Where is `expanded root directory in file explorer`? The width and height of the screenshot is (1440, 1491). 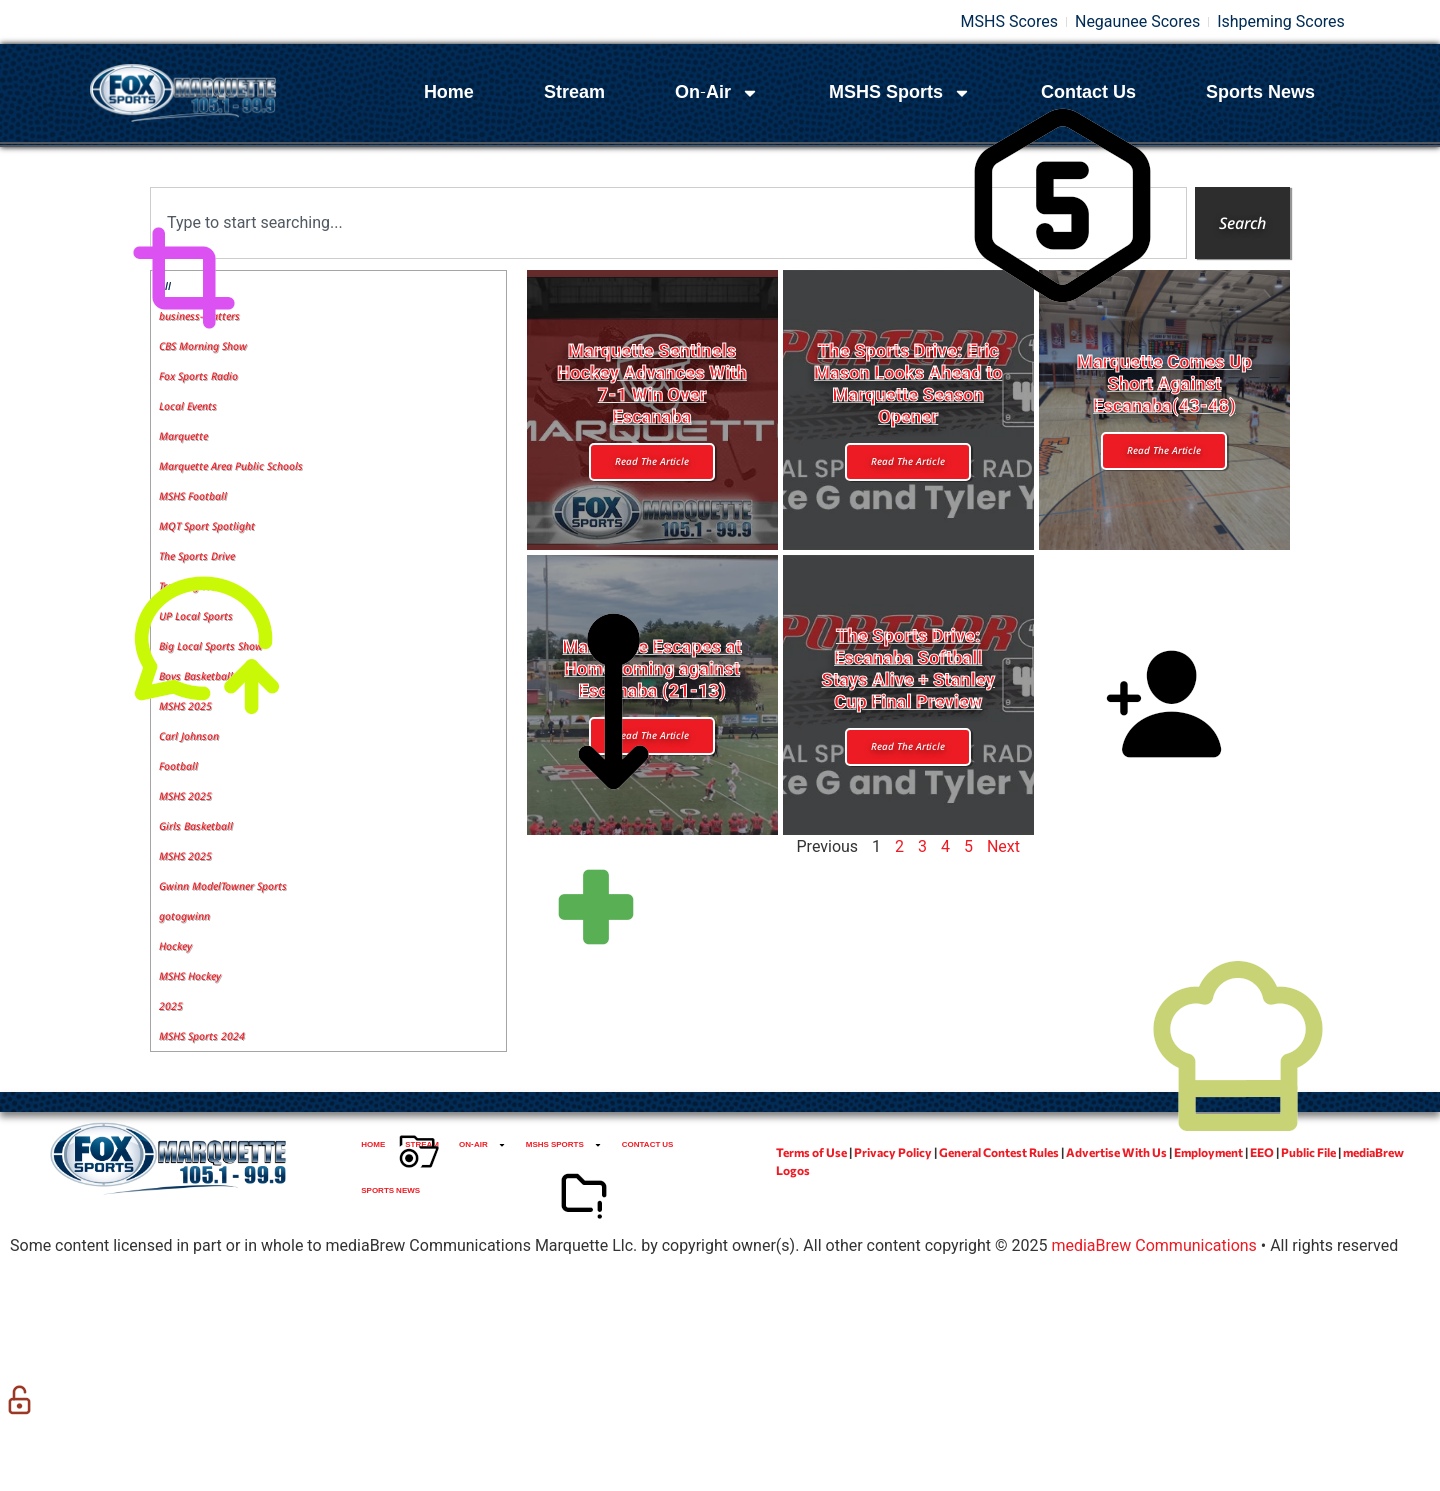 expanded root directory in file explorer is located at coordinates (418, 1151).